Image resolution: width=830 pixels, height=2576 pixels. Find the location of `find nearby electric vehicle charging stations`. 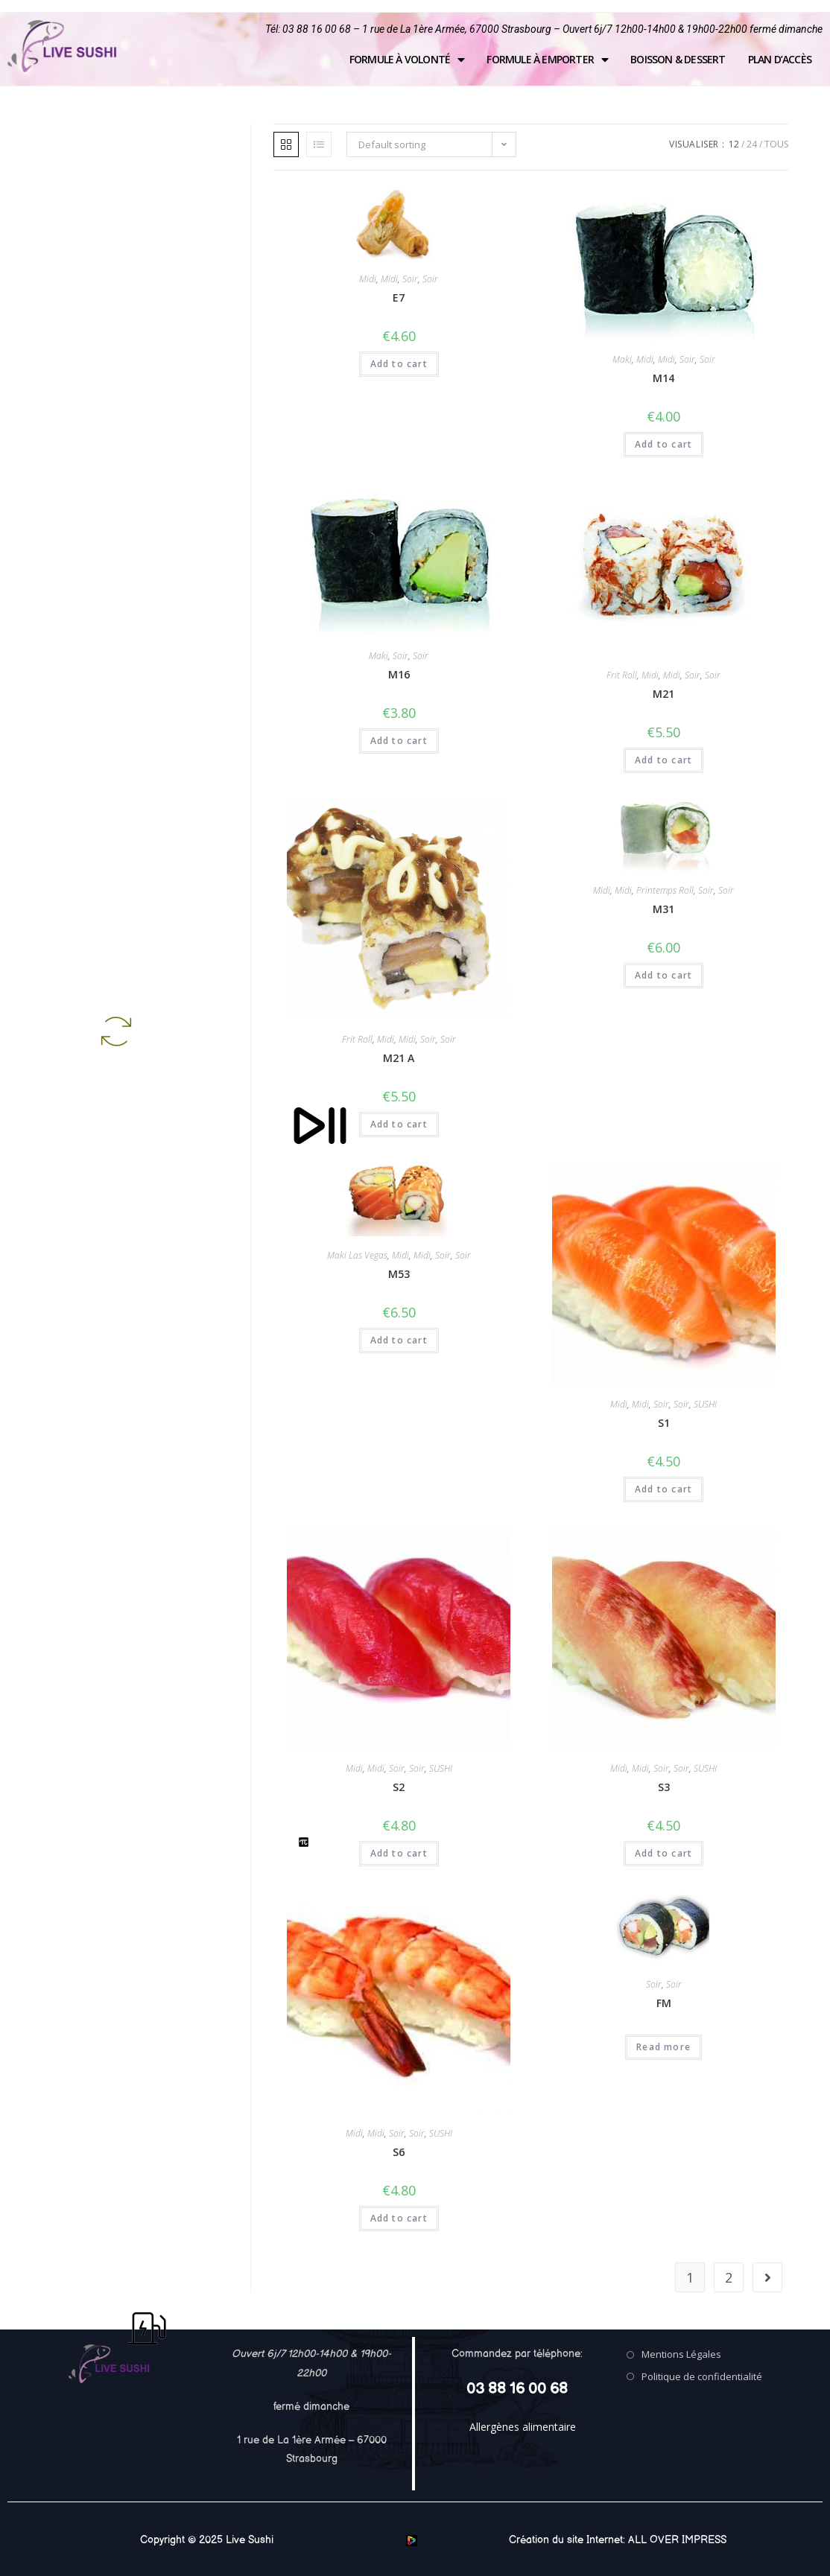

find nearby electric vehicle charging stations is located at coordinates (145, 2328).